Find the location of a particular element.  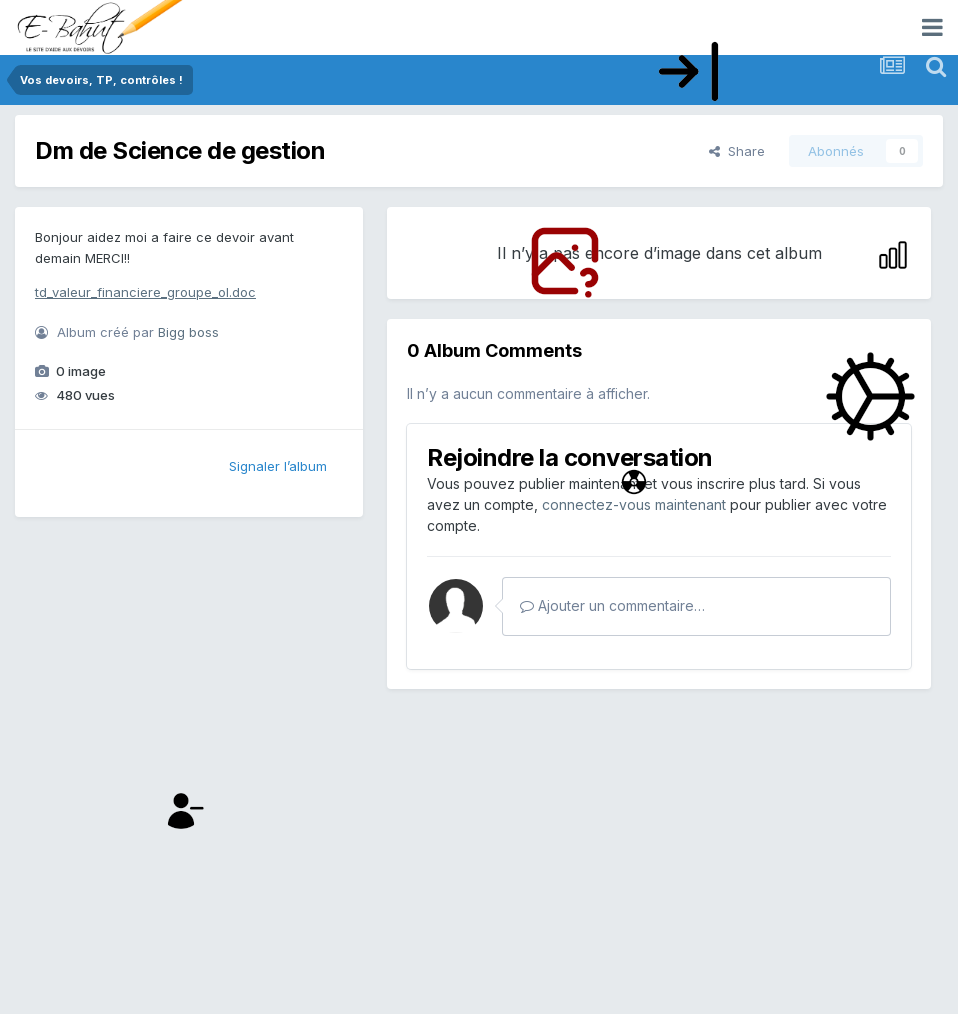

access settings or preferences is located at coordinates (870, 396).